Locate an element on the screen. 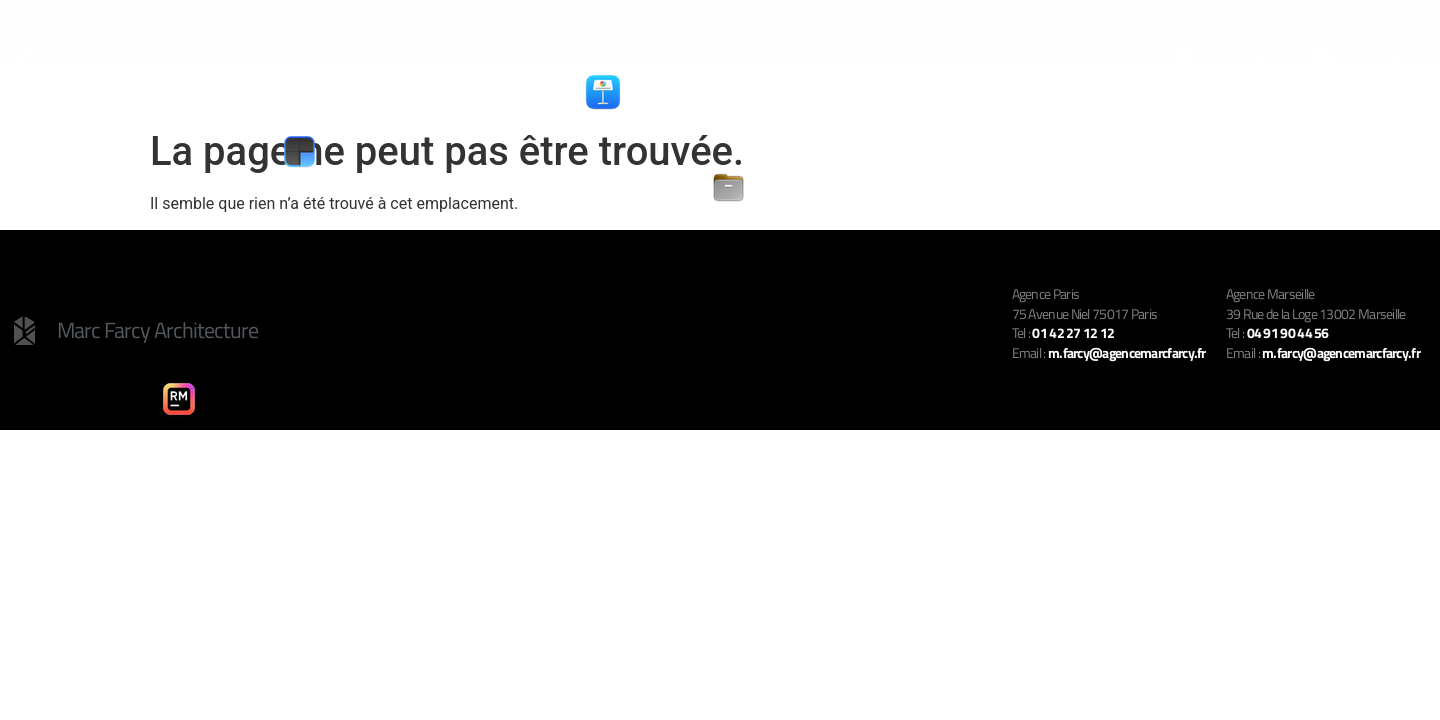 The width and height of the screenshot is (1440, 720). switch to workspace in bottom-right position is located at coordinates (299, 151).